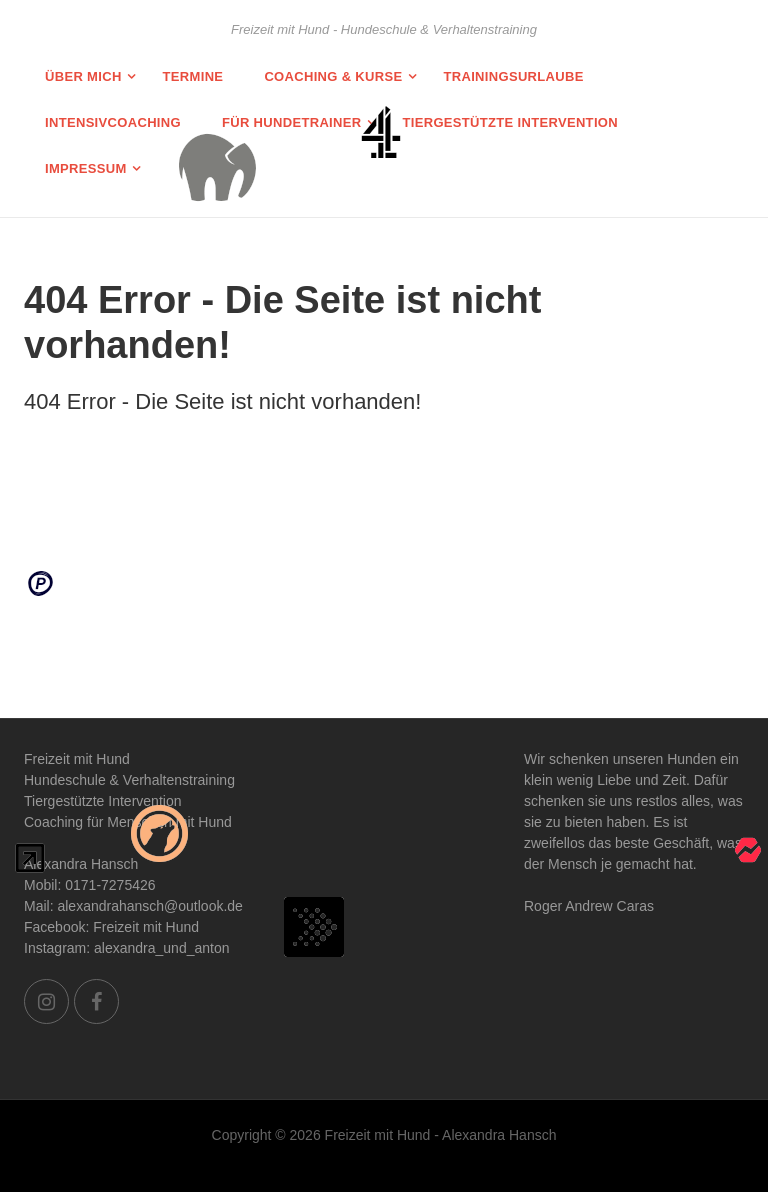 The height and width of the screenshot is (1192, 768). Describe the element at coordinates (381, 132) in the screenshot. I see `Channel 4 logo` at that location.